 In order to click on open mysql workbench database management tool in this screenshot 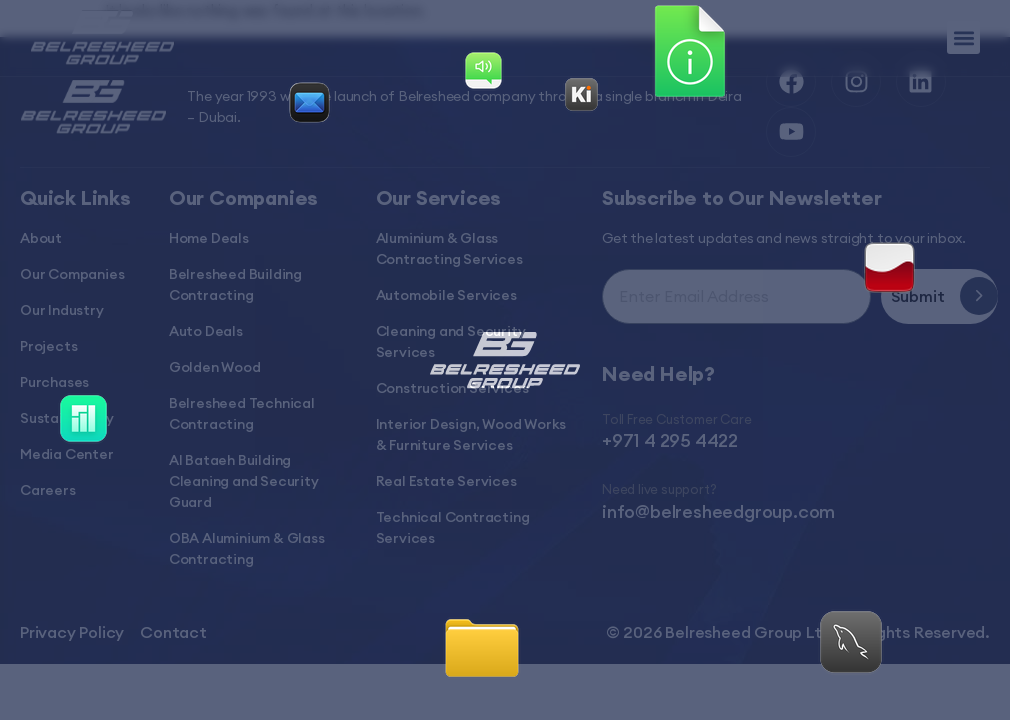, I will do `click(851, 642)`.